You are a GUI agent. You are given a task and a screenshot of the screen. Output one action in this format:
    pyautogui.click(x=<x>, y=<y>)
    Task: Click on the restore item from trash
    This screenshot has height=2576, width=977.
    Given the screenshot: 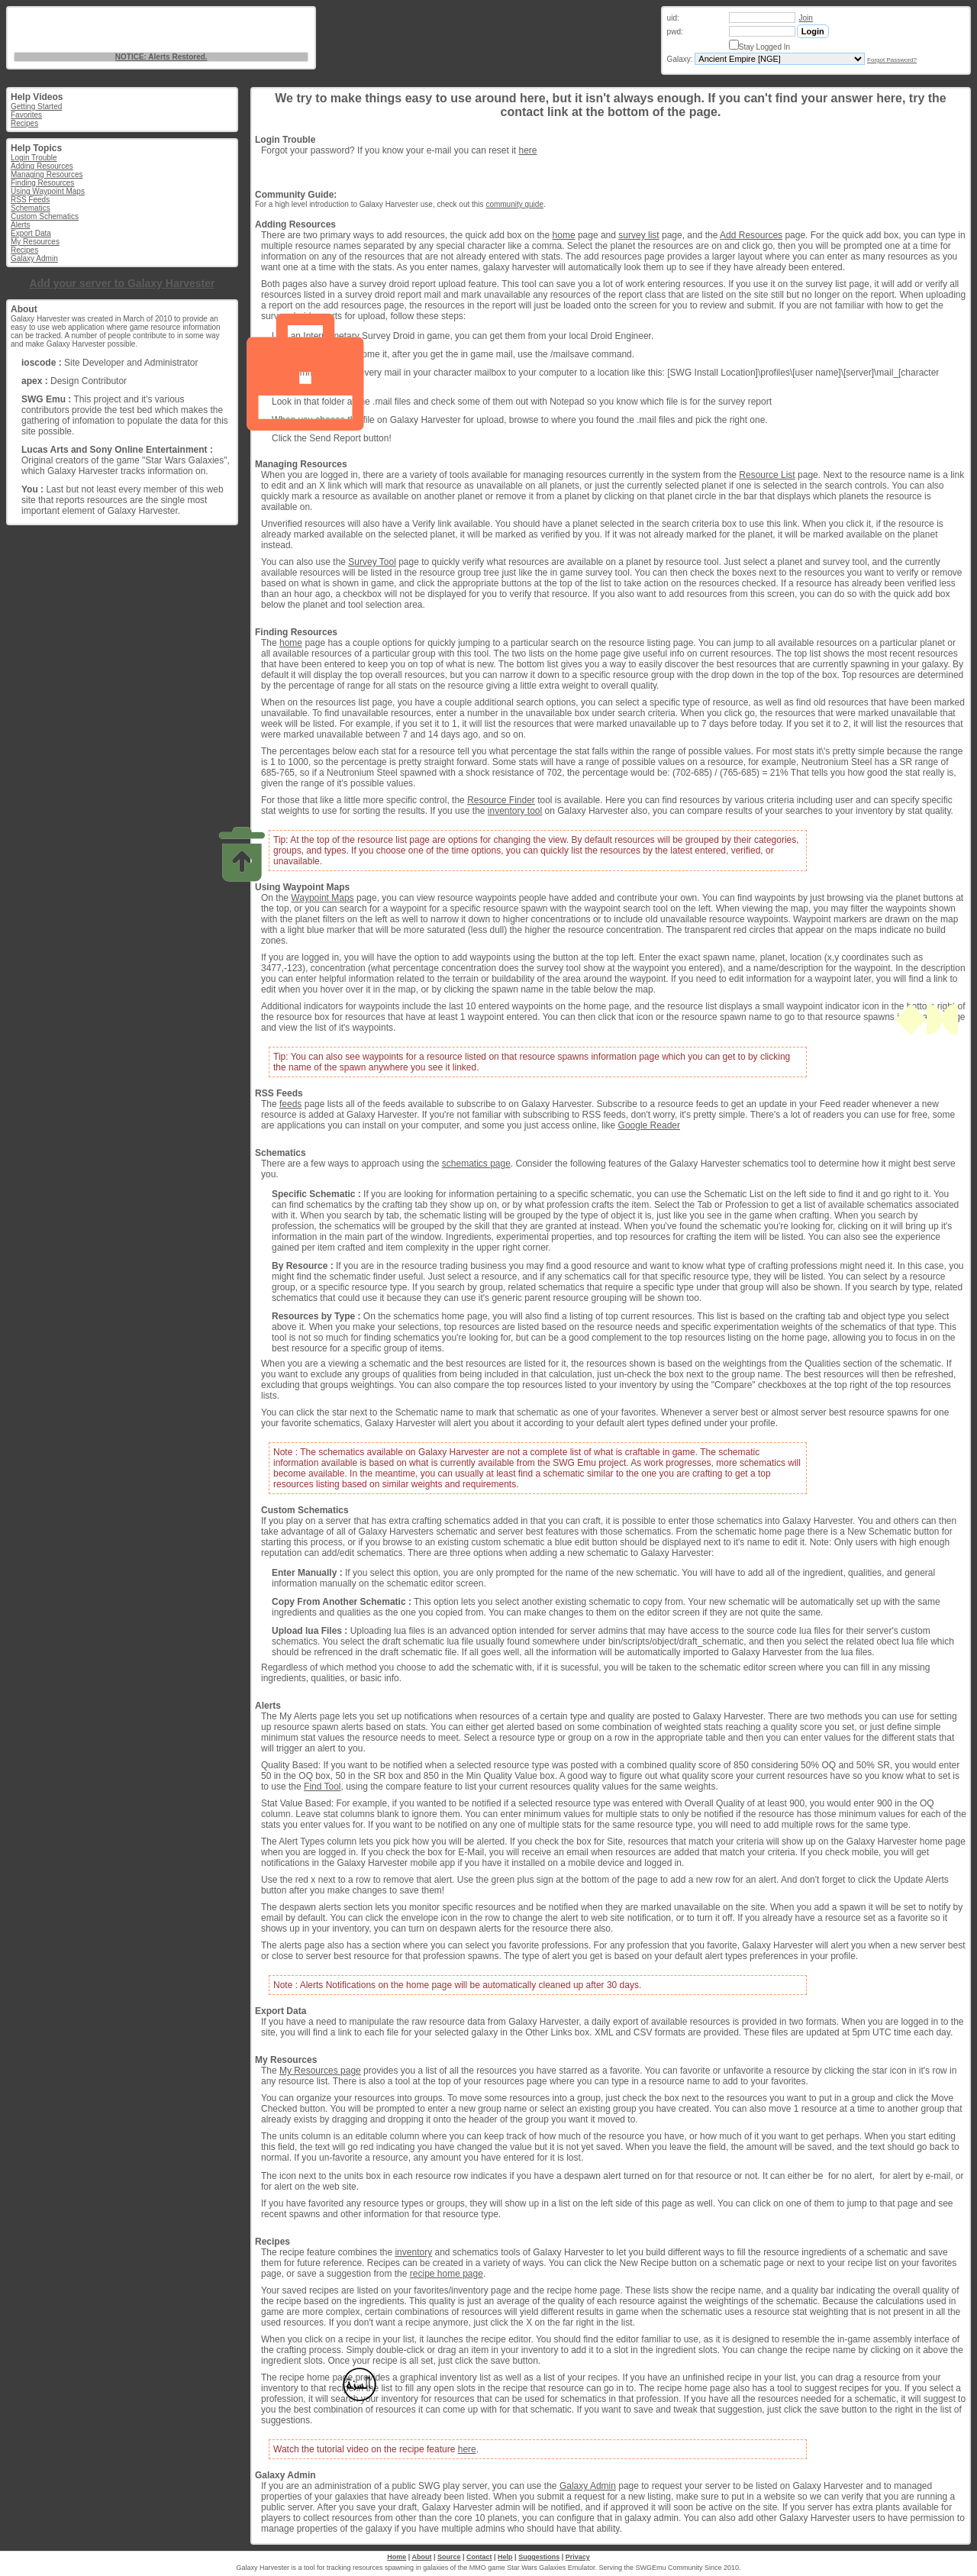 What is the action you would take?
    pyautogui.click(x=242, y=855)
    